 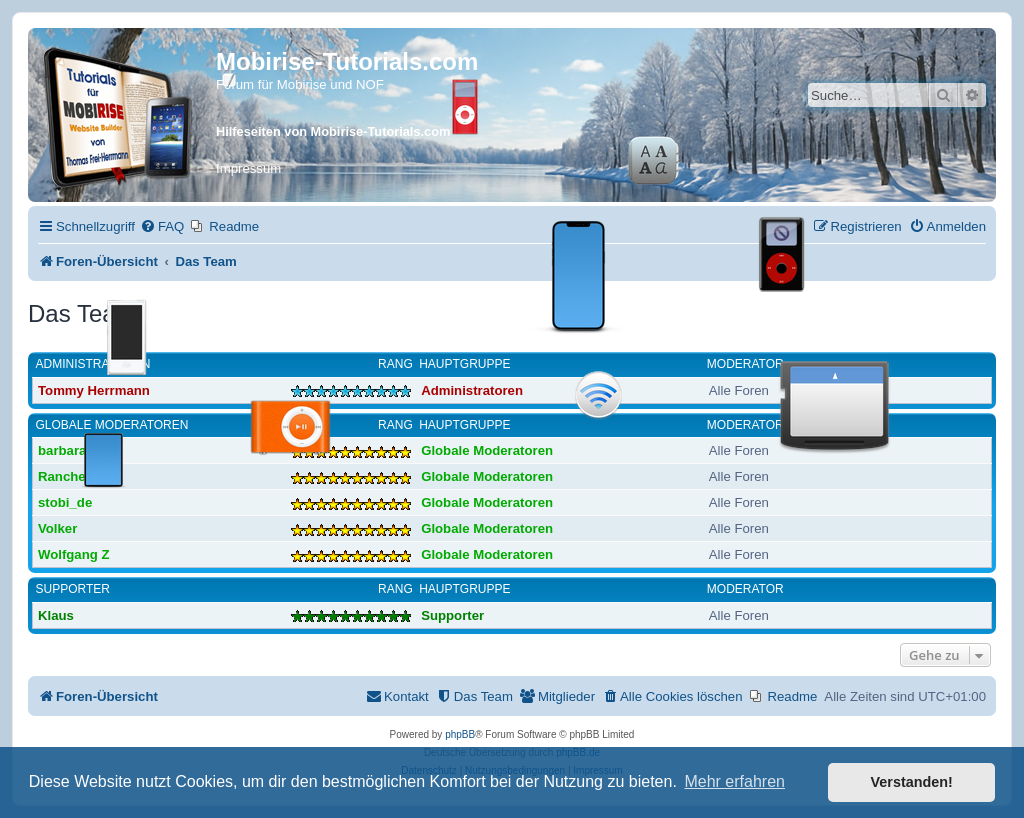 What do you see at coordinates (229, 80) in the screenshot?
I see `open TextEdit to create or edit documents` at bounding box center [229, 80].